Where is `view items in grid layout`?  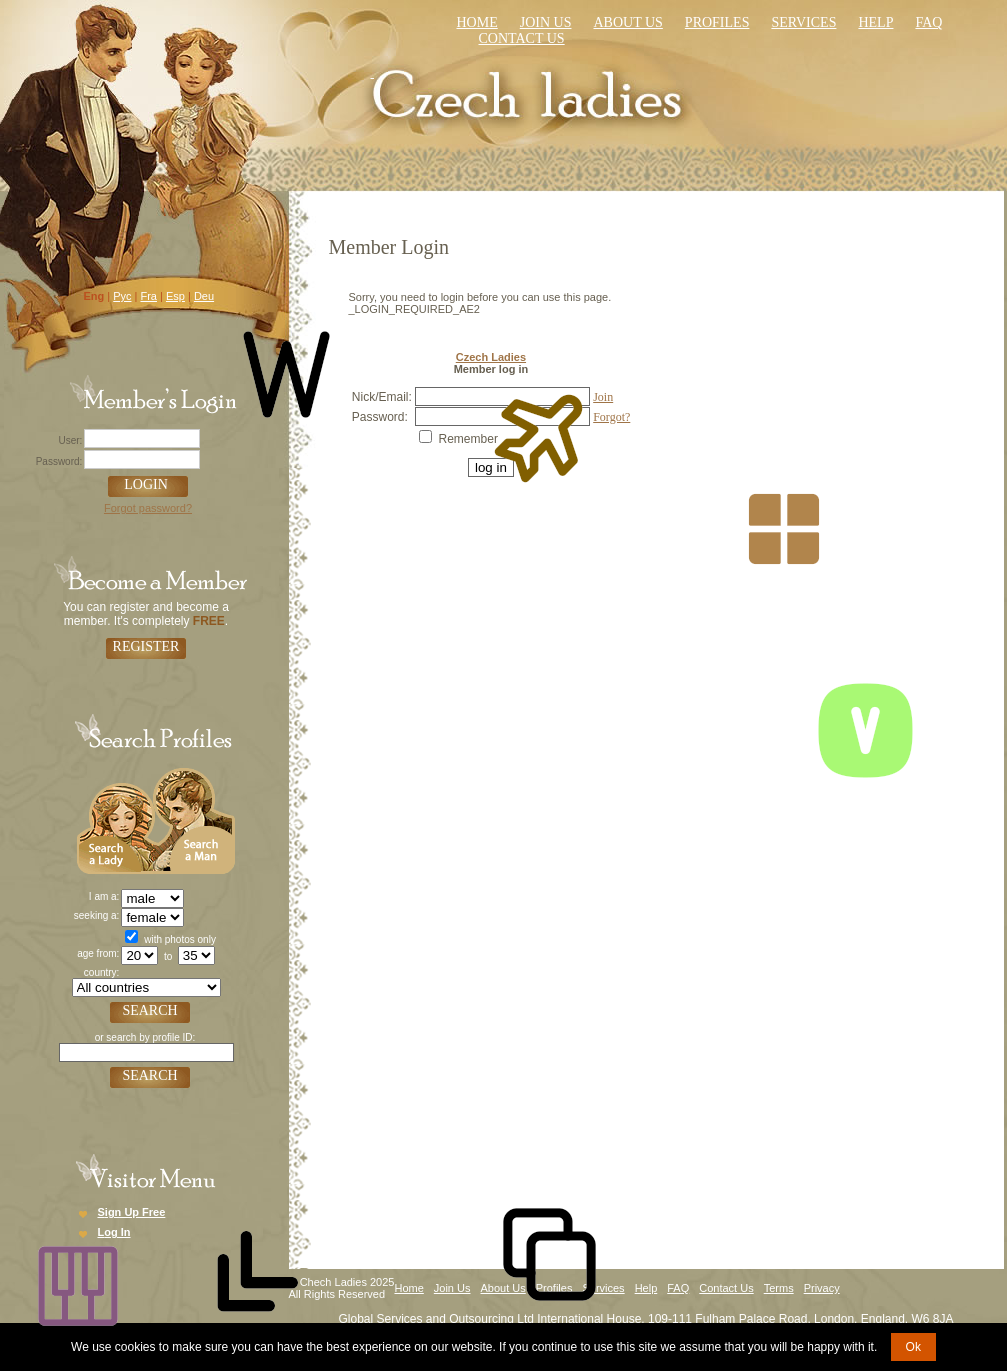
view items in grid layout is located at coordinates (784, 529).